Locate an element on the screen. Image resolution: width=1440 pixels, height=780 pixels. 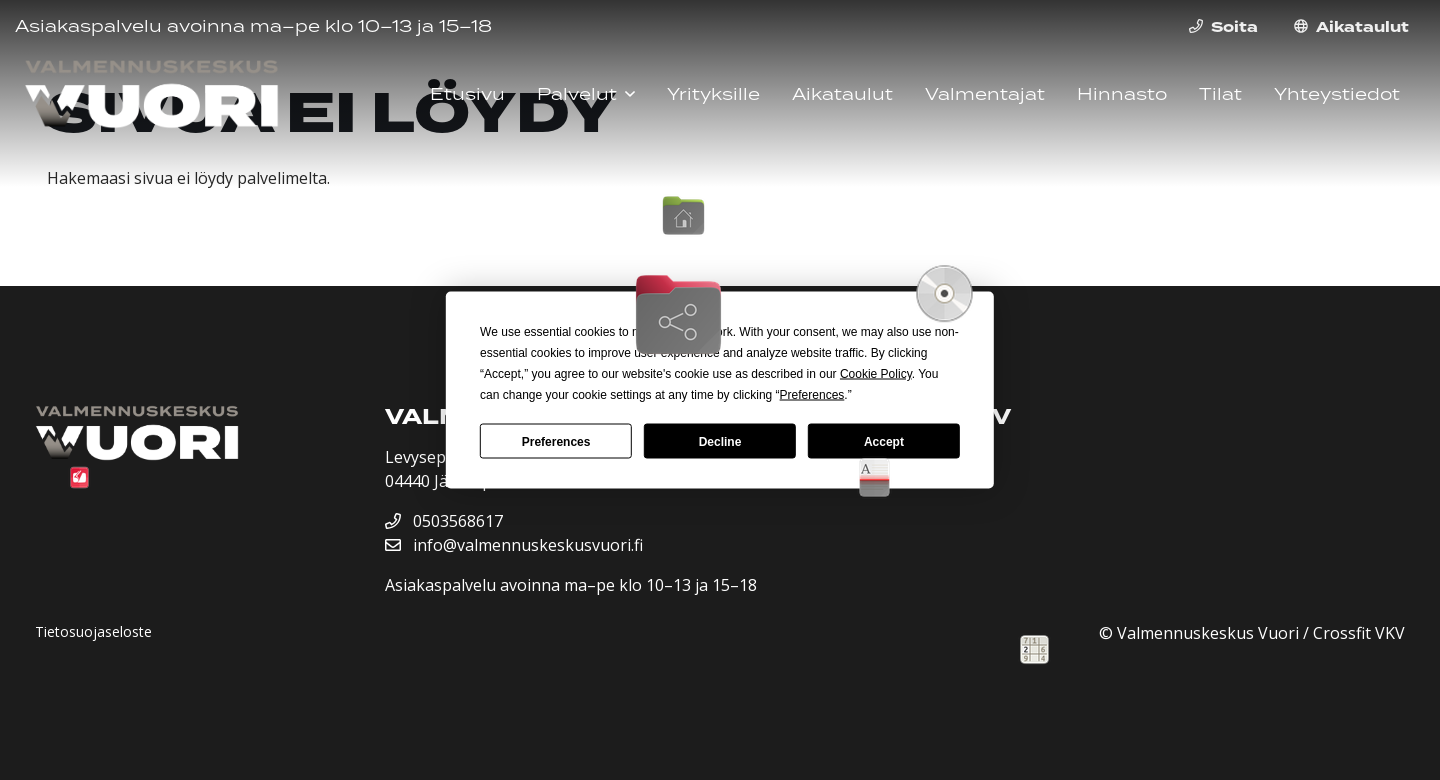
open sudoku puzzle game is located at coordinates (1034, 649).